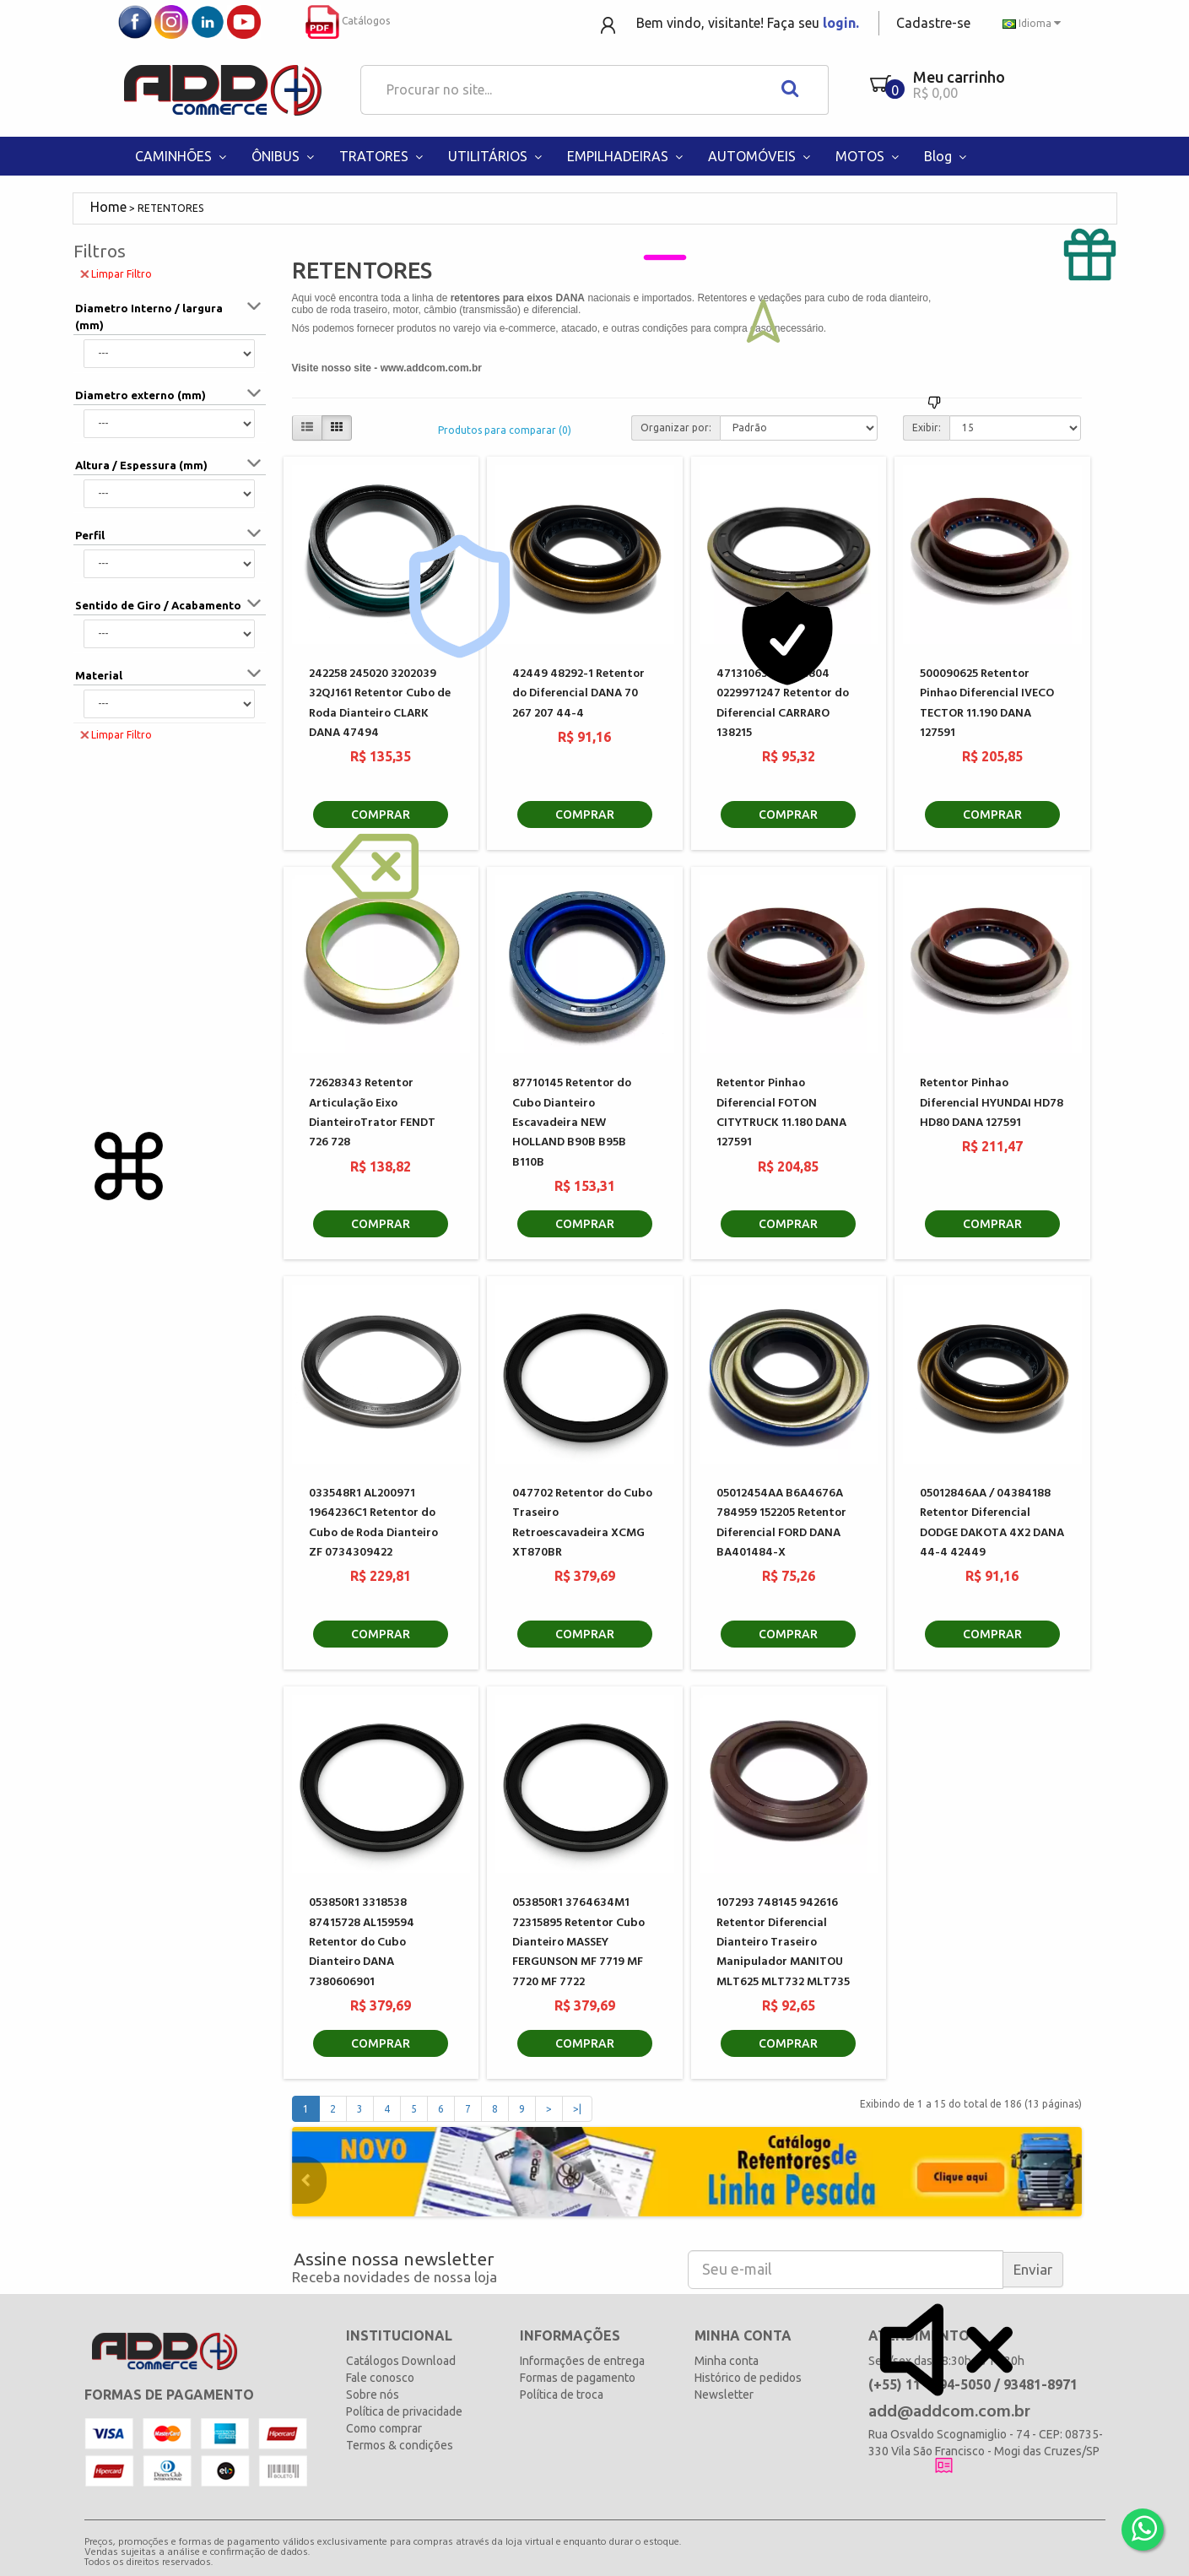  What do you see at coordinates (943, 2350) in the screenshot?
I see `mute audio or sound` at bounding box center [943, 2350].